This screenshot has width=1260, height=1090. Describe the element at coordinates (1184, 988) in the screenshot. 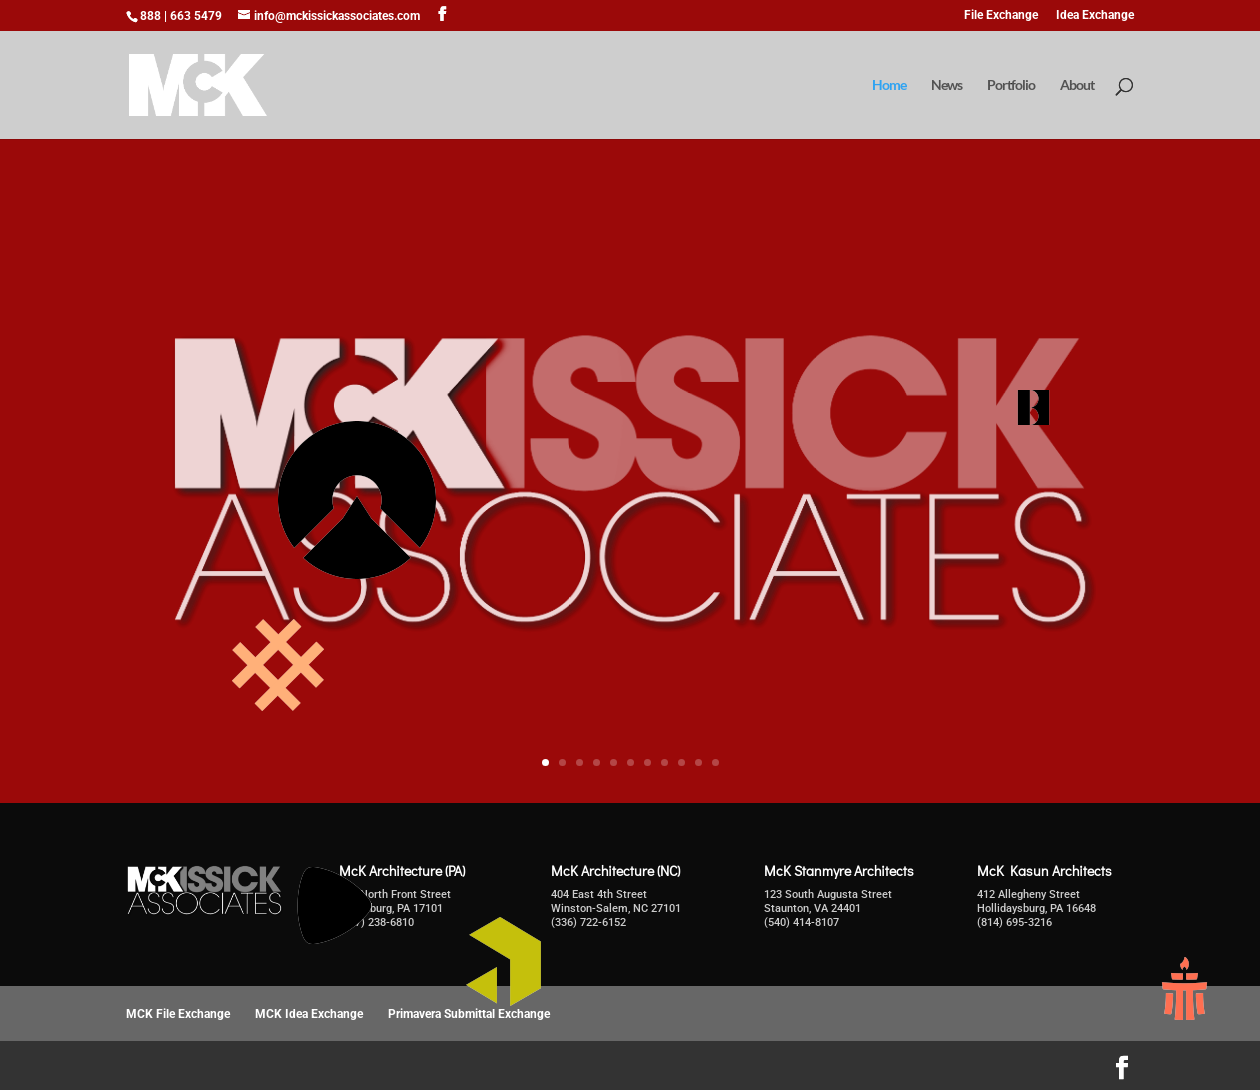

I see `visit Red Candle Games website or store page` at that location.